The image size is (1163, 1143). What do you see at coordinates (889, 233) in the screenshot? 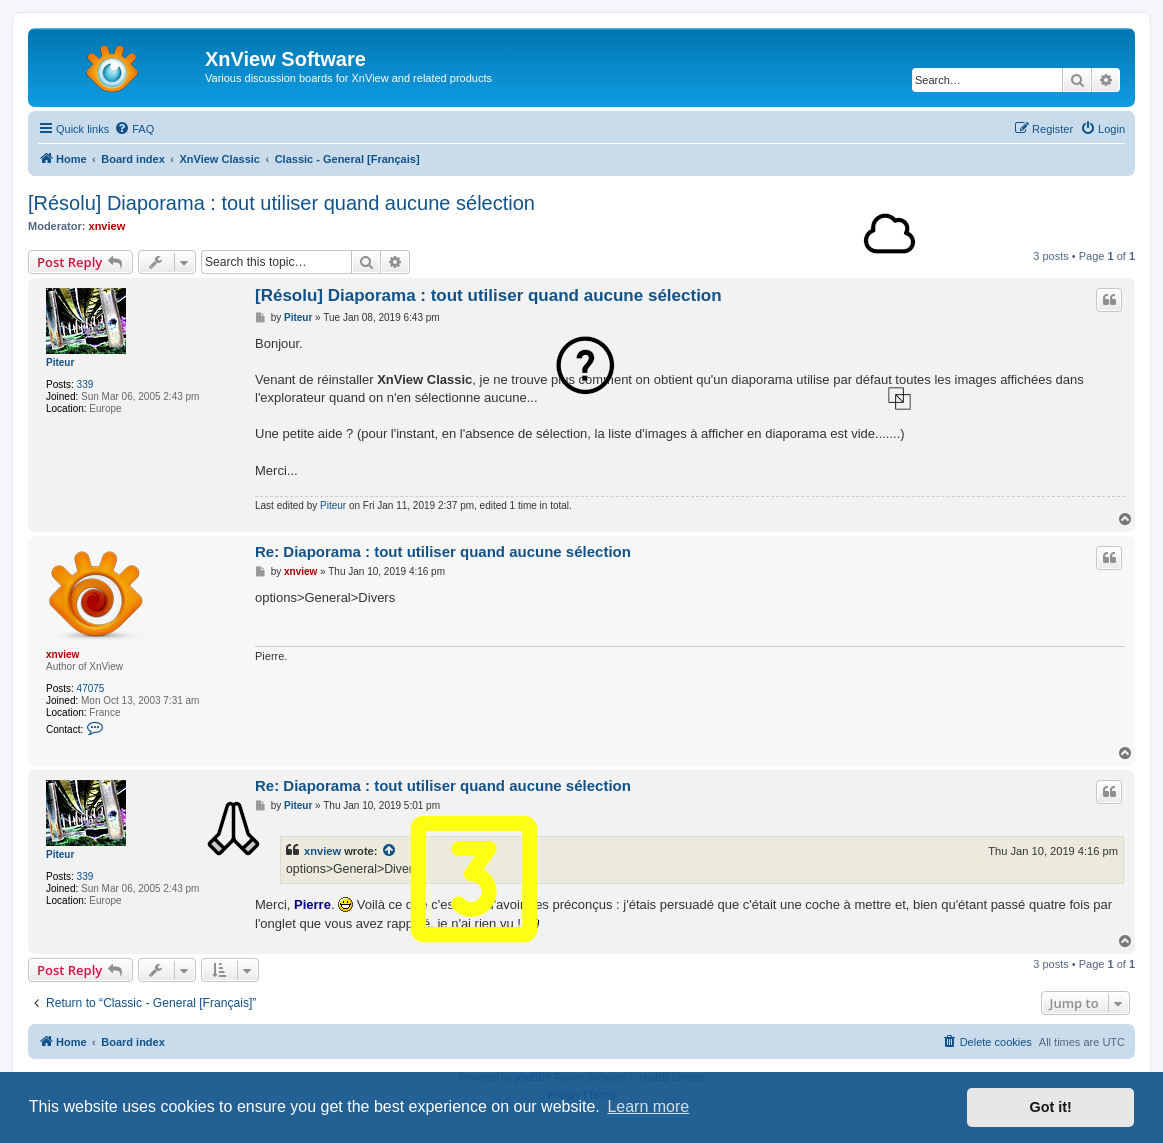
I see `access cloud storage` at bounding box center [889, 233].